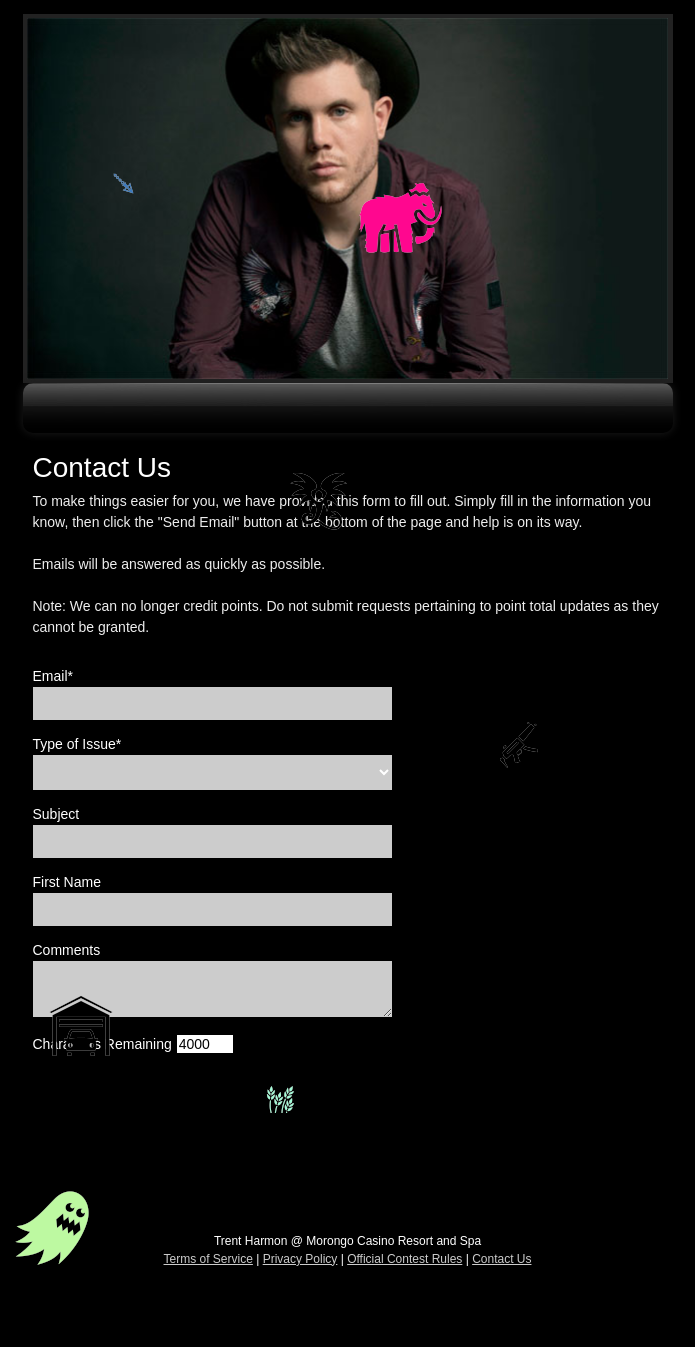  I want to click on select mp5 submachine gun in weapon loadout, so click(519, 745).